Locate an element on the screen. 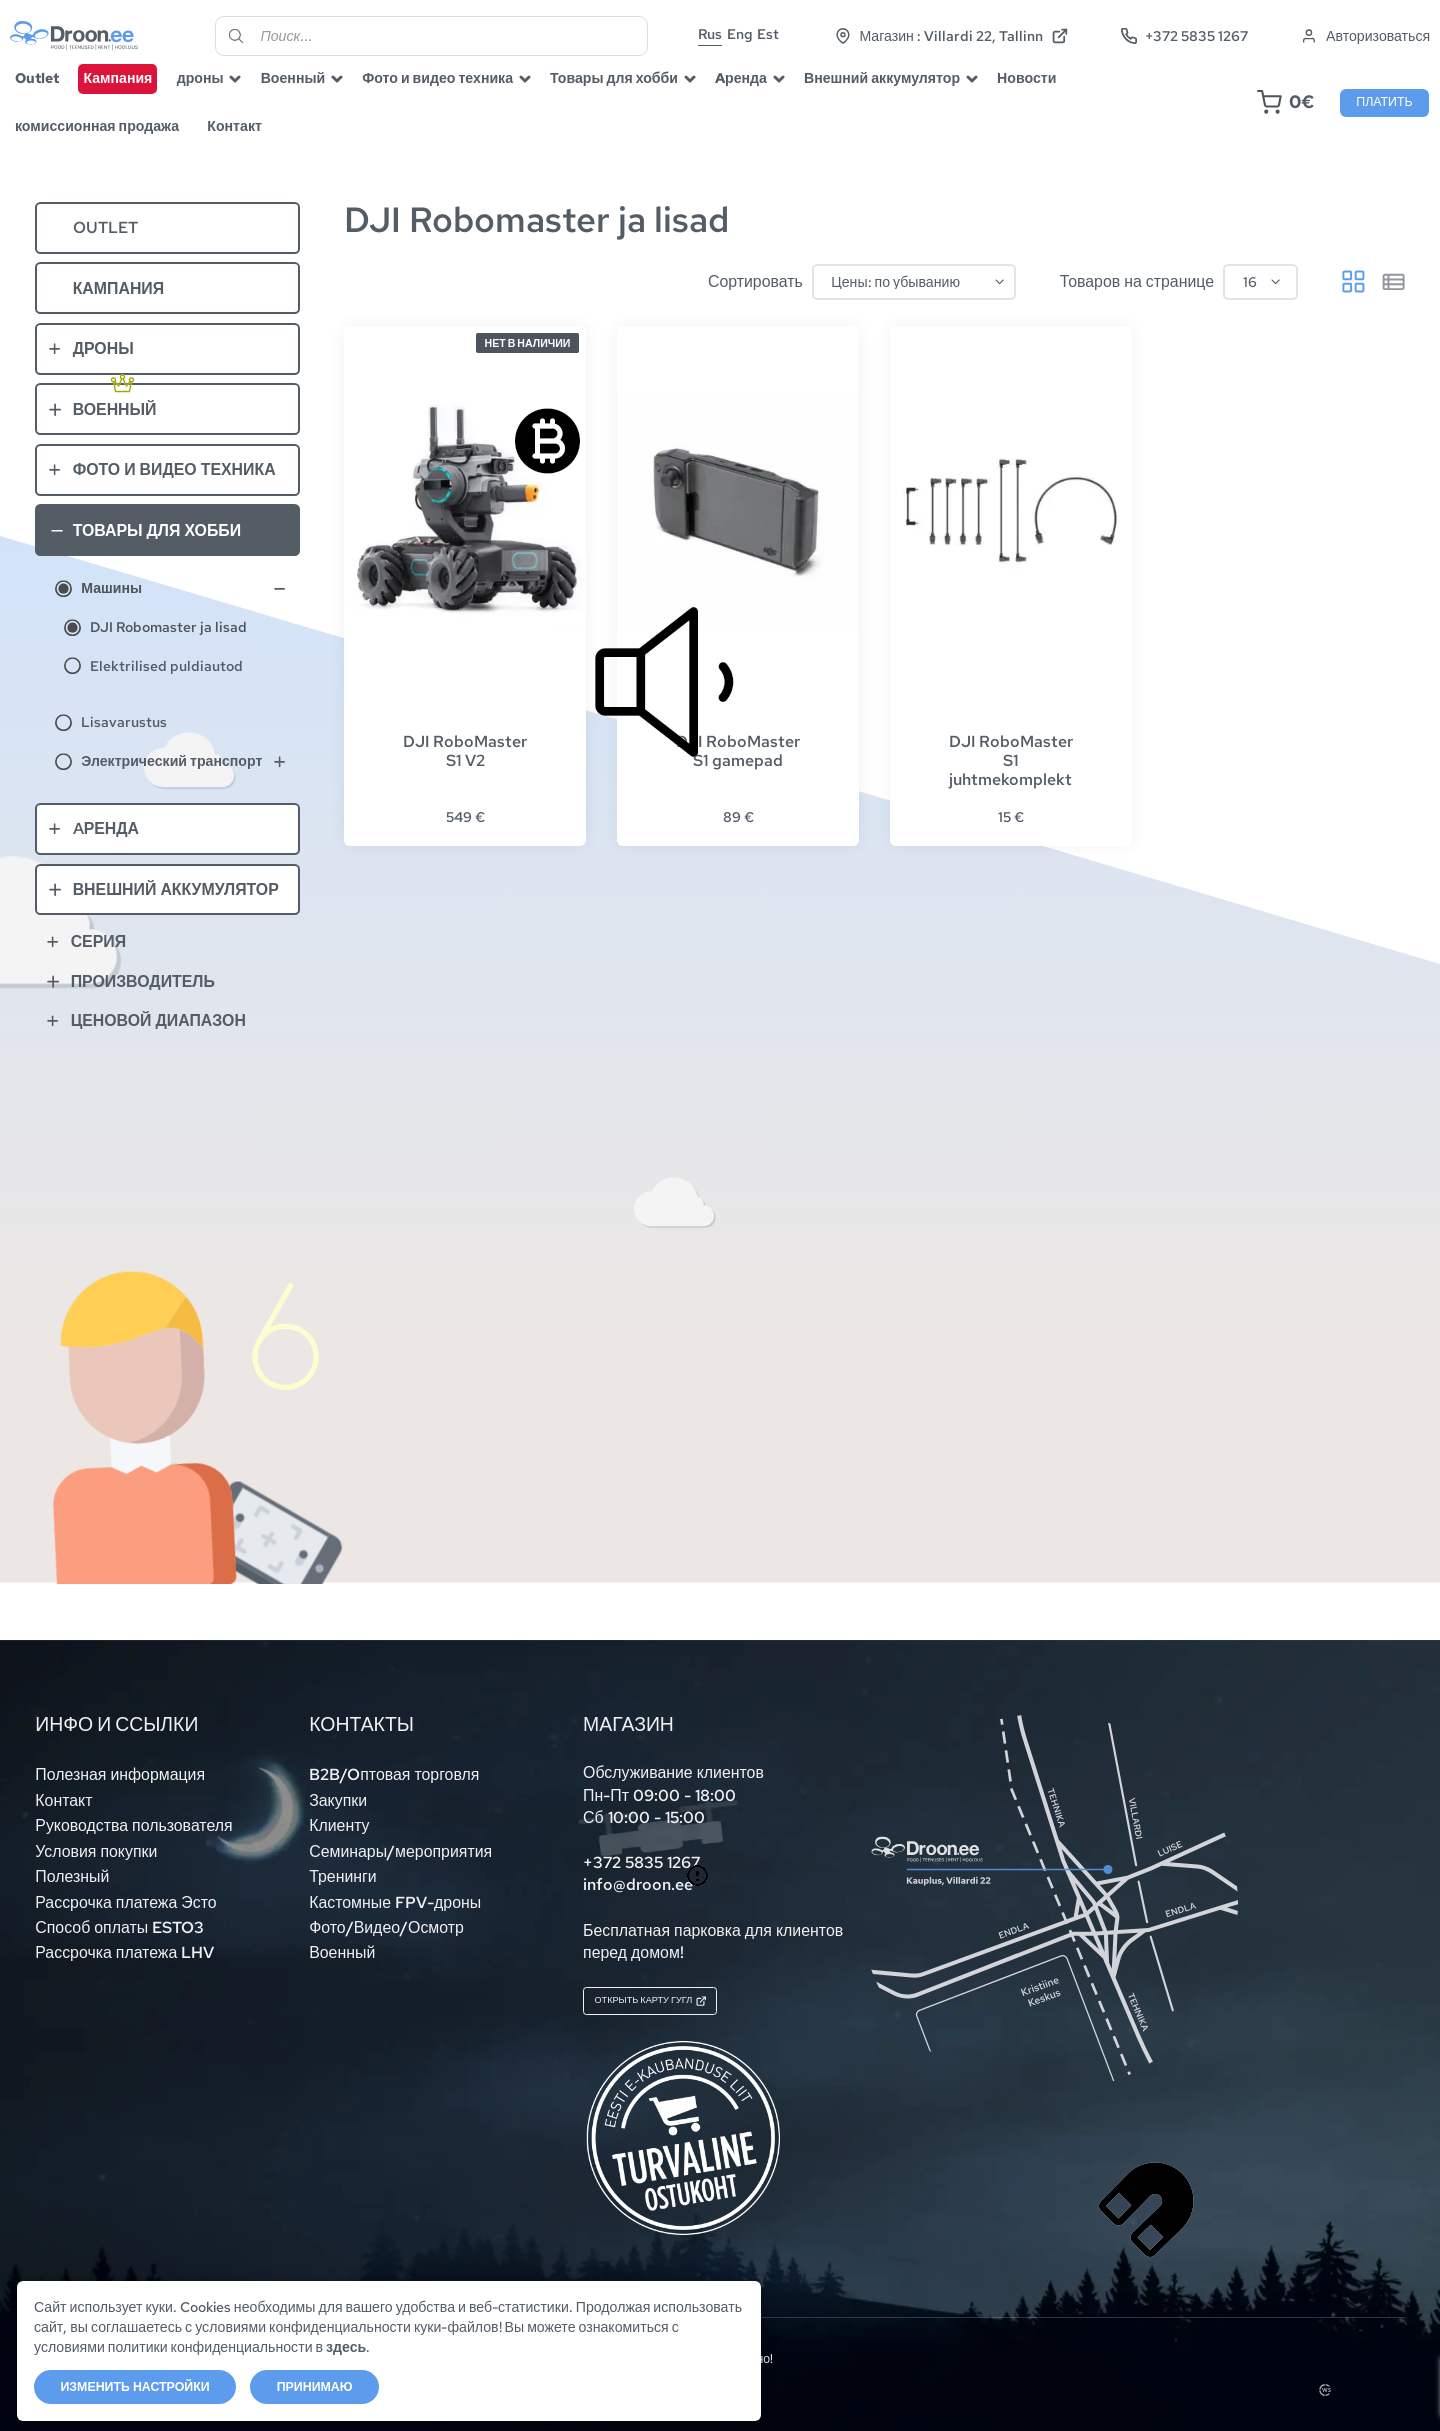 The height and width of the screenshot is (2431, 1440). indicates an error or warning state is located at coordinates (697, 1875).